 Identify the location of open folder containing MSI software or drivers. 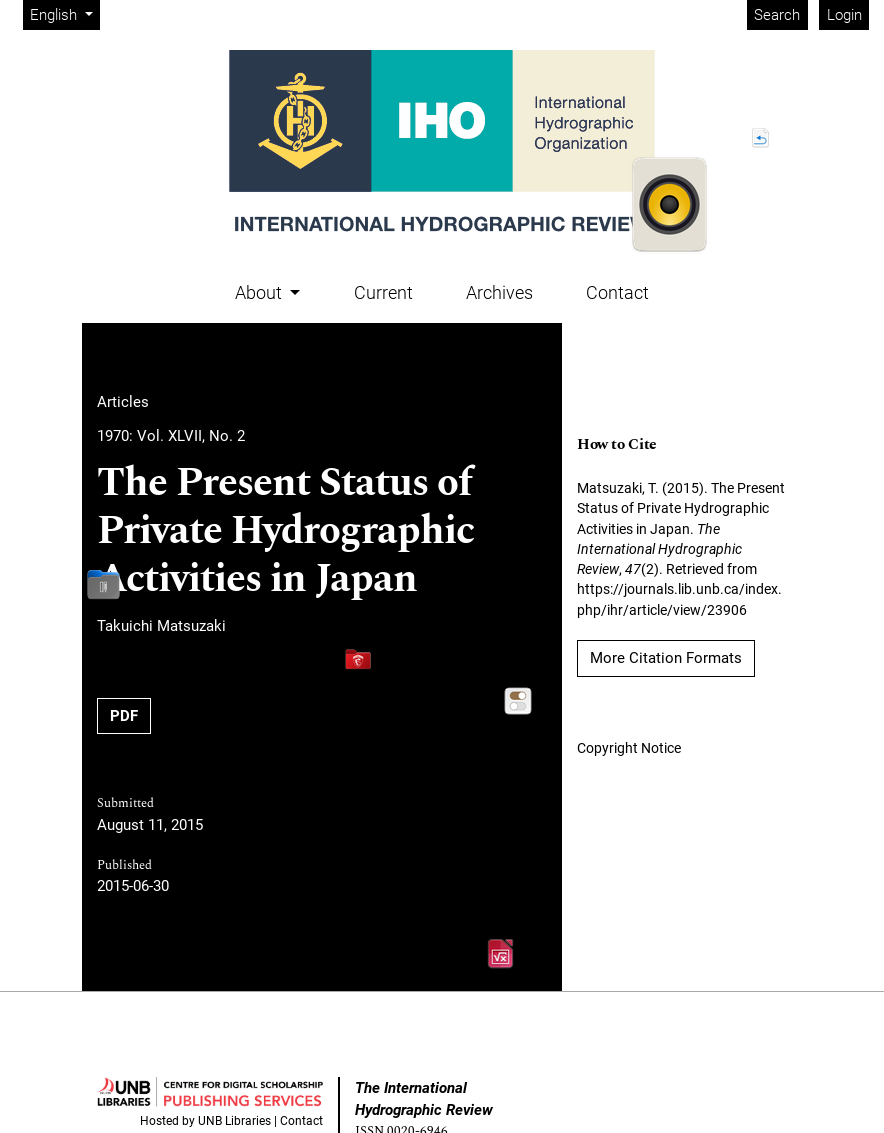
(358, 660).